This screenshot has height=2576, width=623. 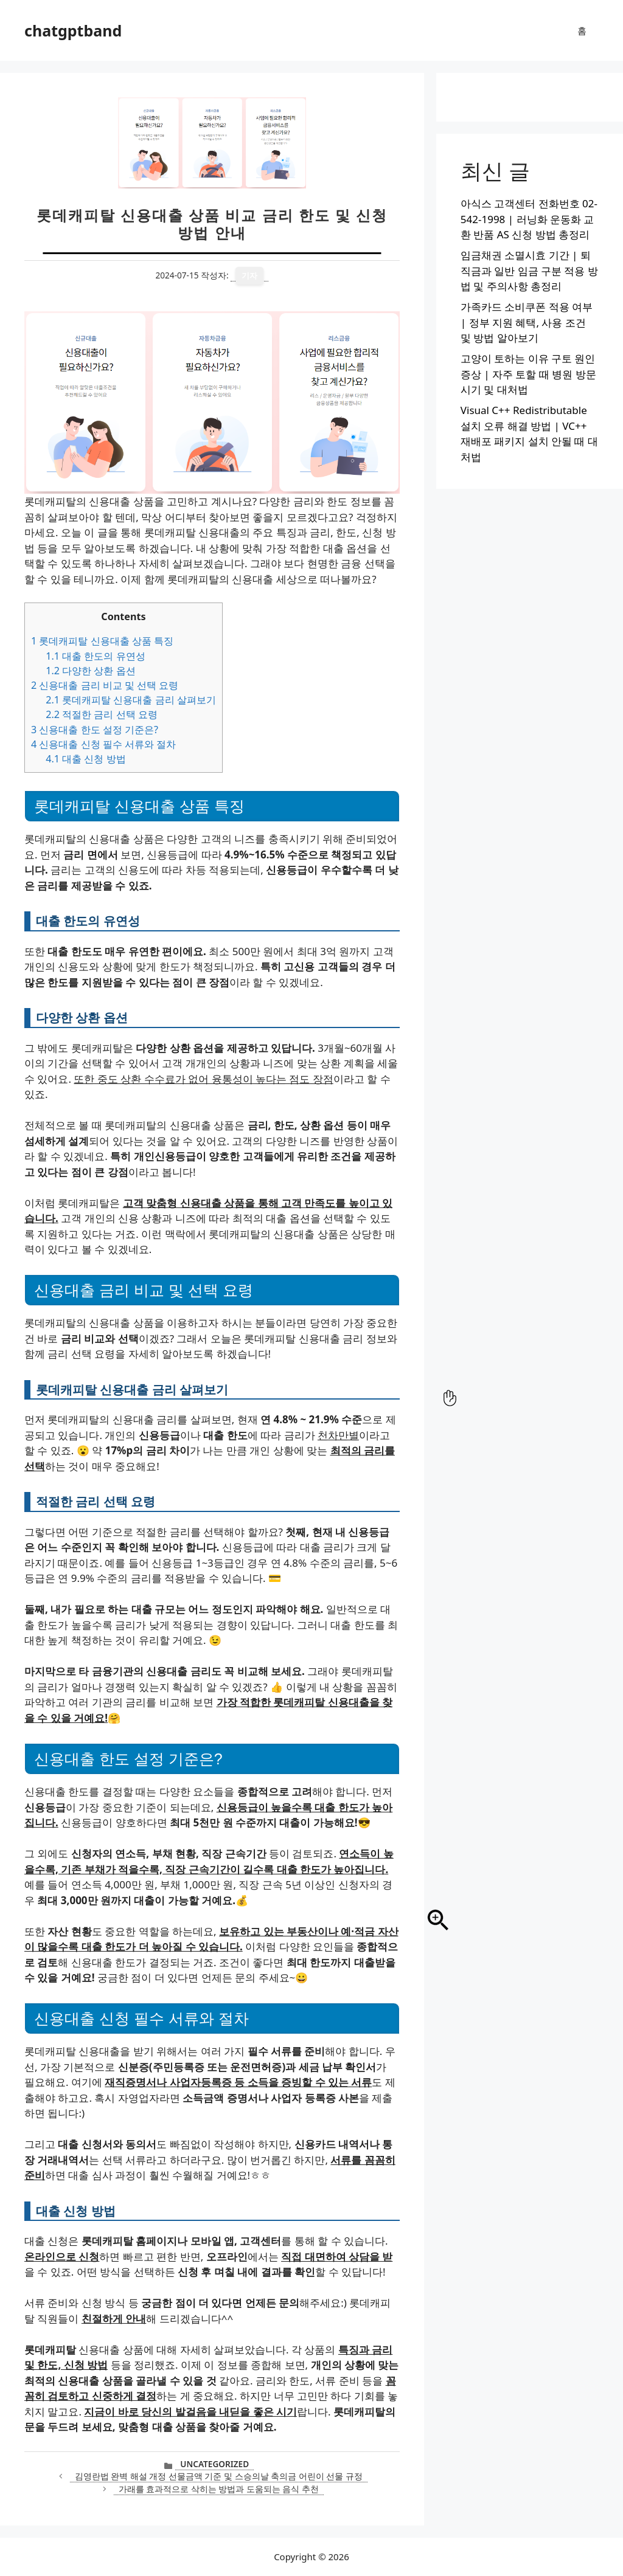 What do you see at coordinates (438, 1920) in the screenshot?
I see `zoom in on content or image` at bounding box center [438, 1920].